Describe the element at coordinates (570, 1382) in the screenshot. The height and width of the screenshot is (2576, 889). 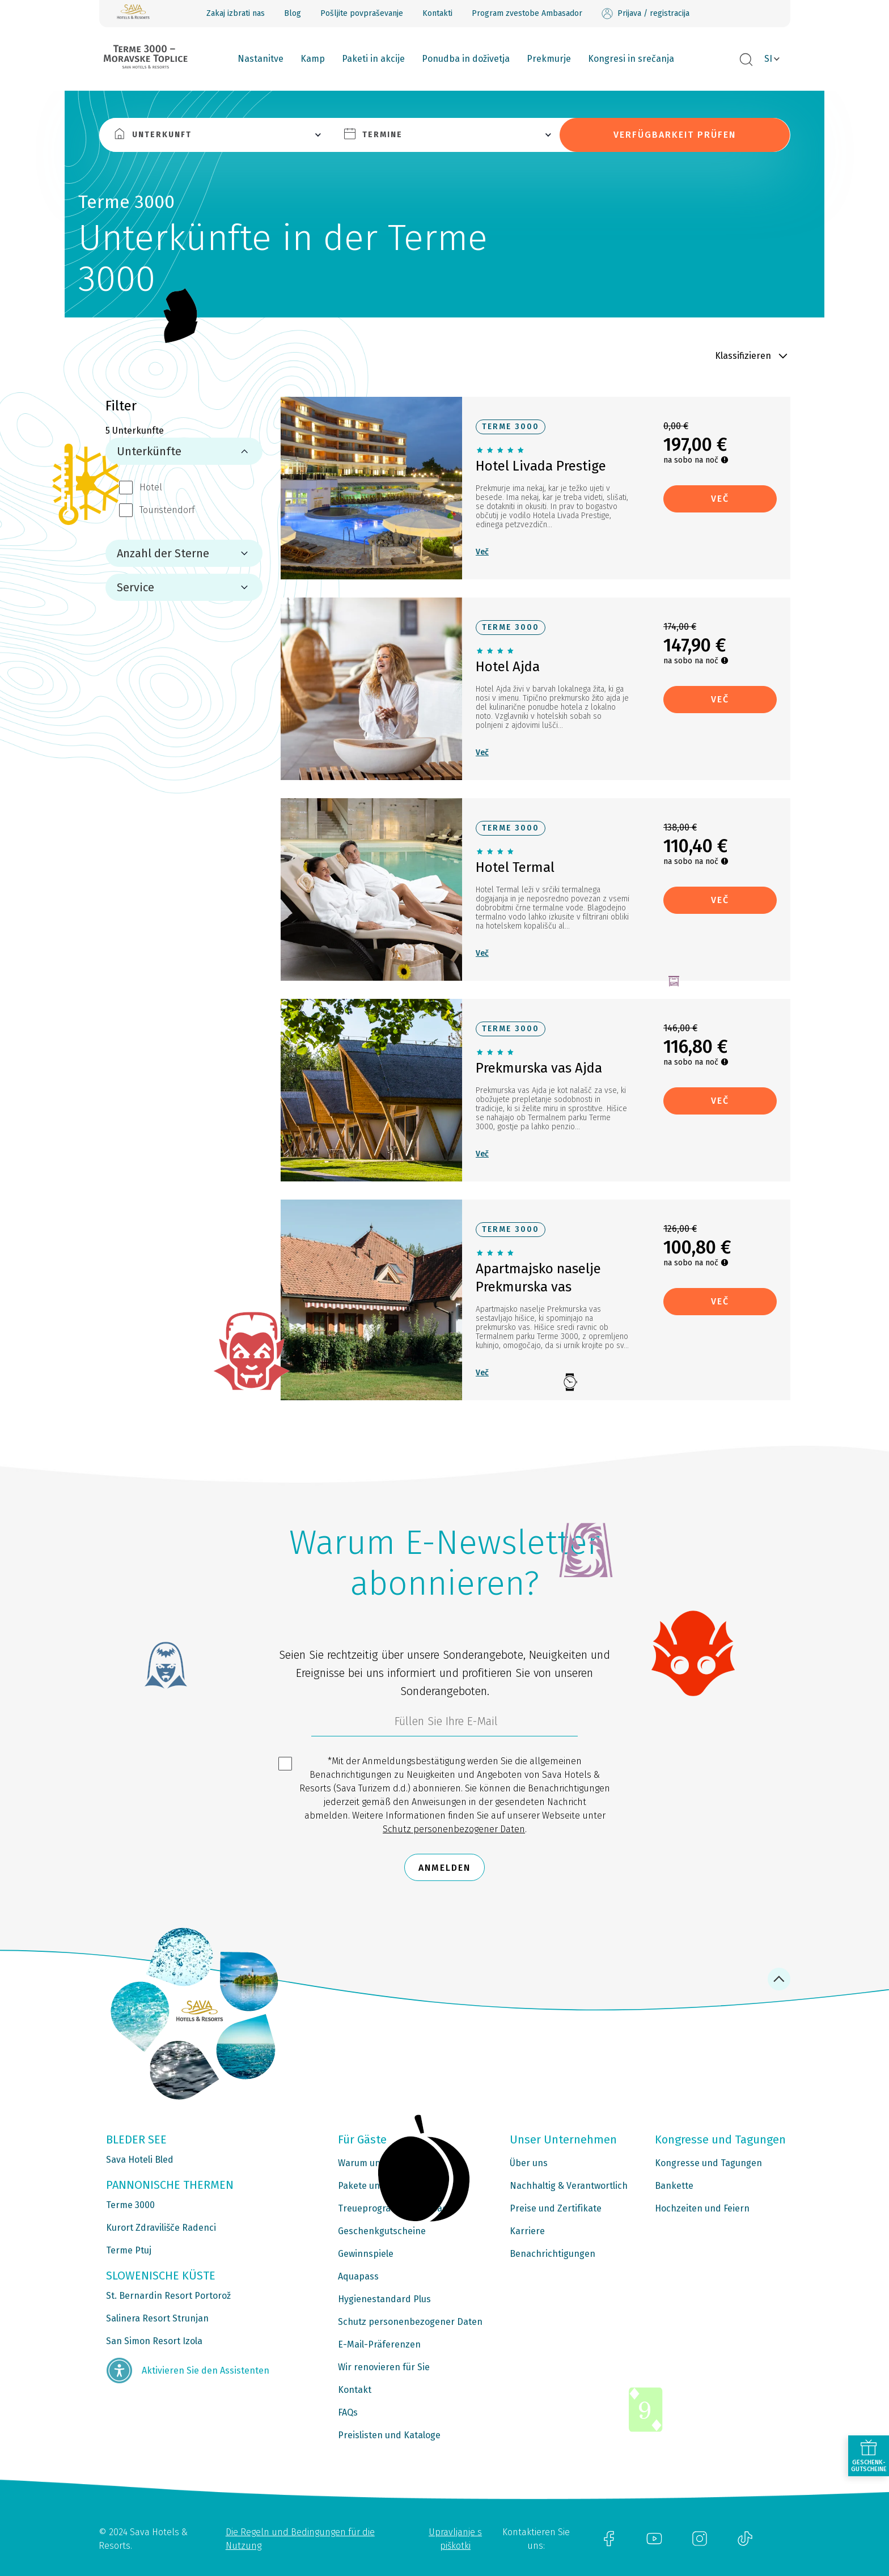
I see `view current time or clock settings` at that location.